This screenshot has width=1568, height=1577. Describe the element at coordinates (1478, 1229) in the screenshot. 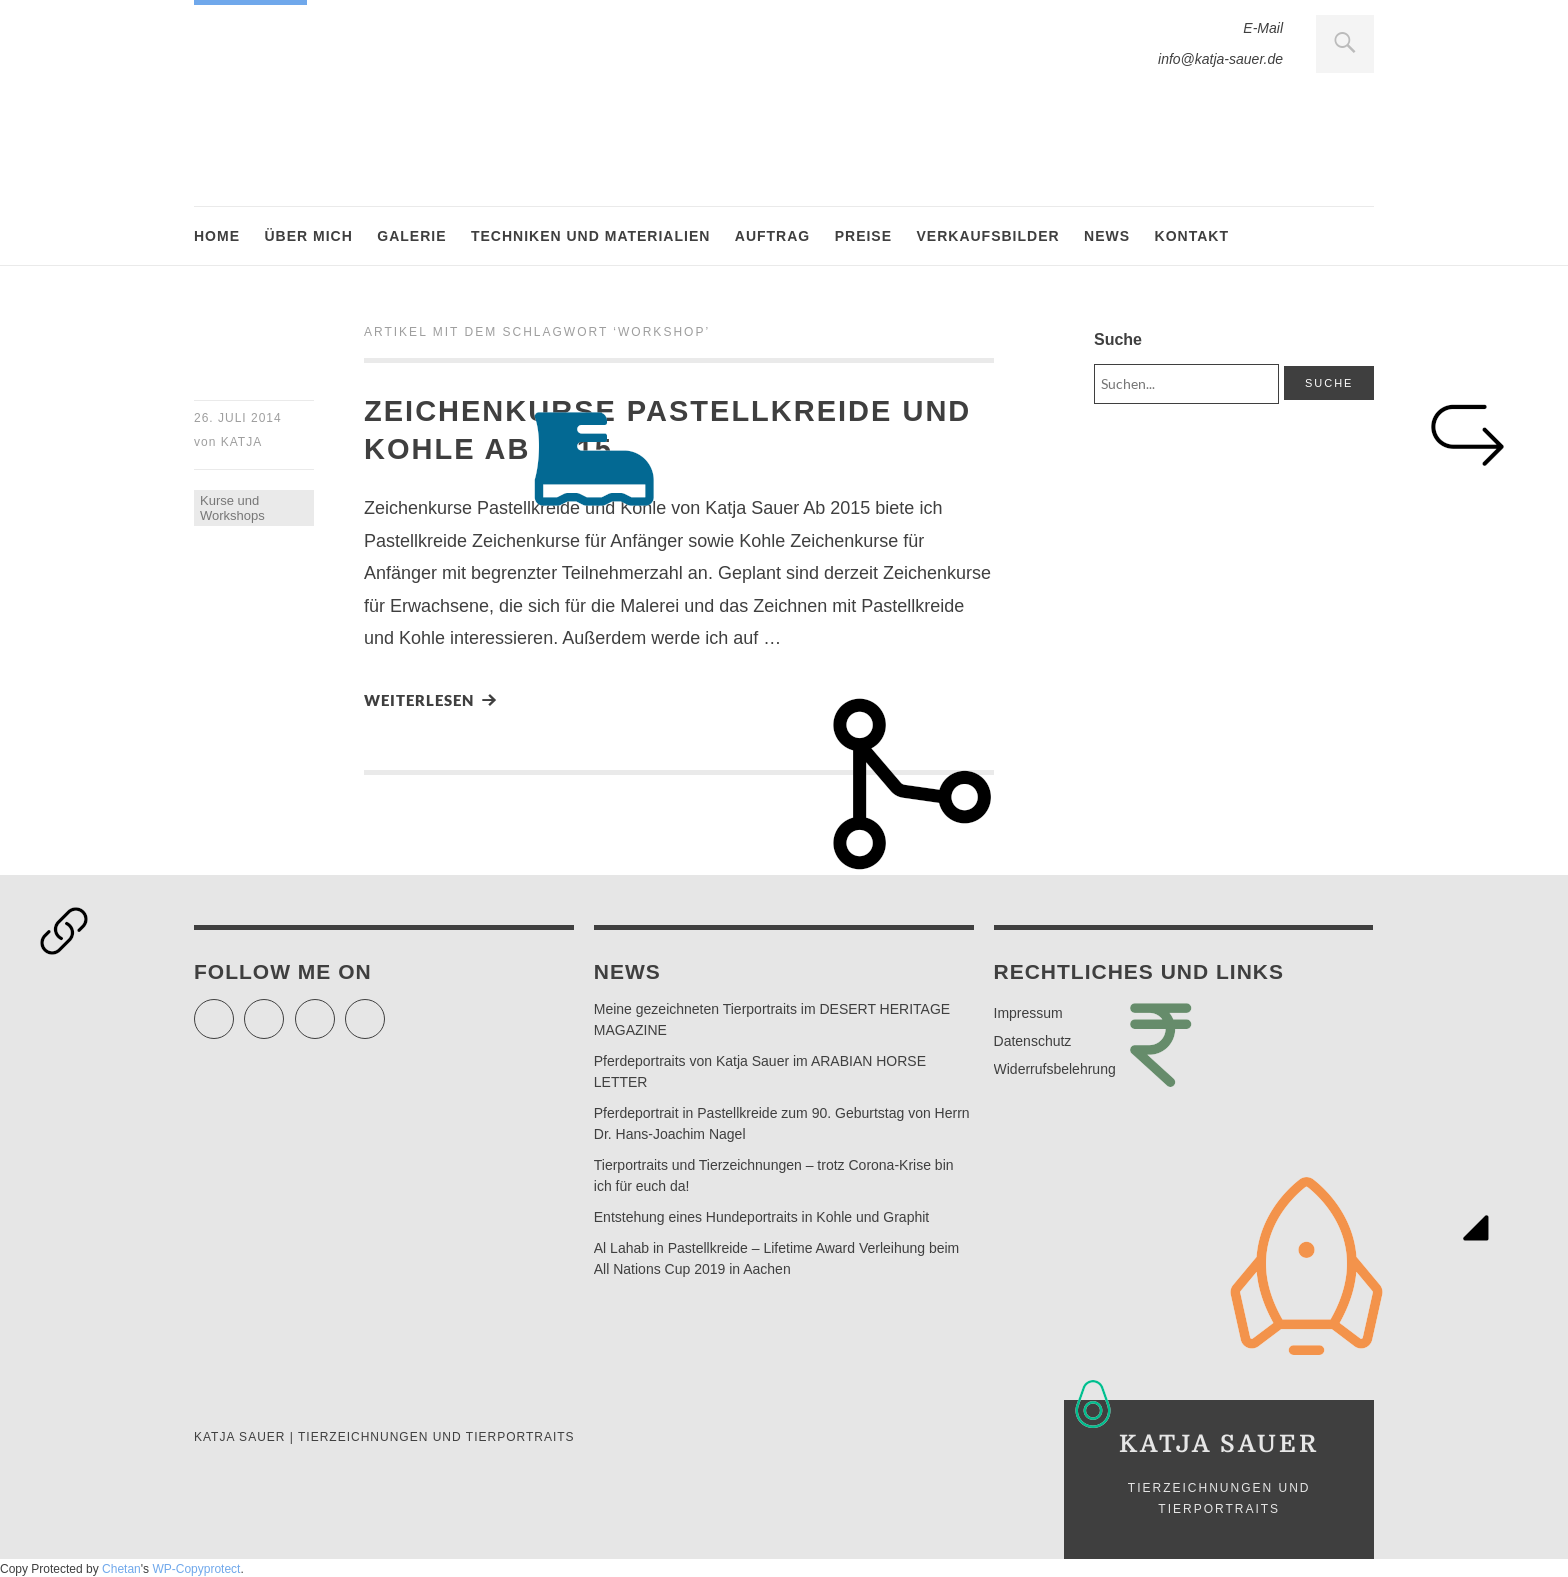

I see `indicates full cellular signal strength` at that location.